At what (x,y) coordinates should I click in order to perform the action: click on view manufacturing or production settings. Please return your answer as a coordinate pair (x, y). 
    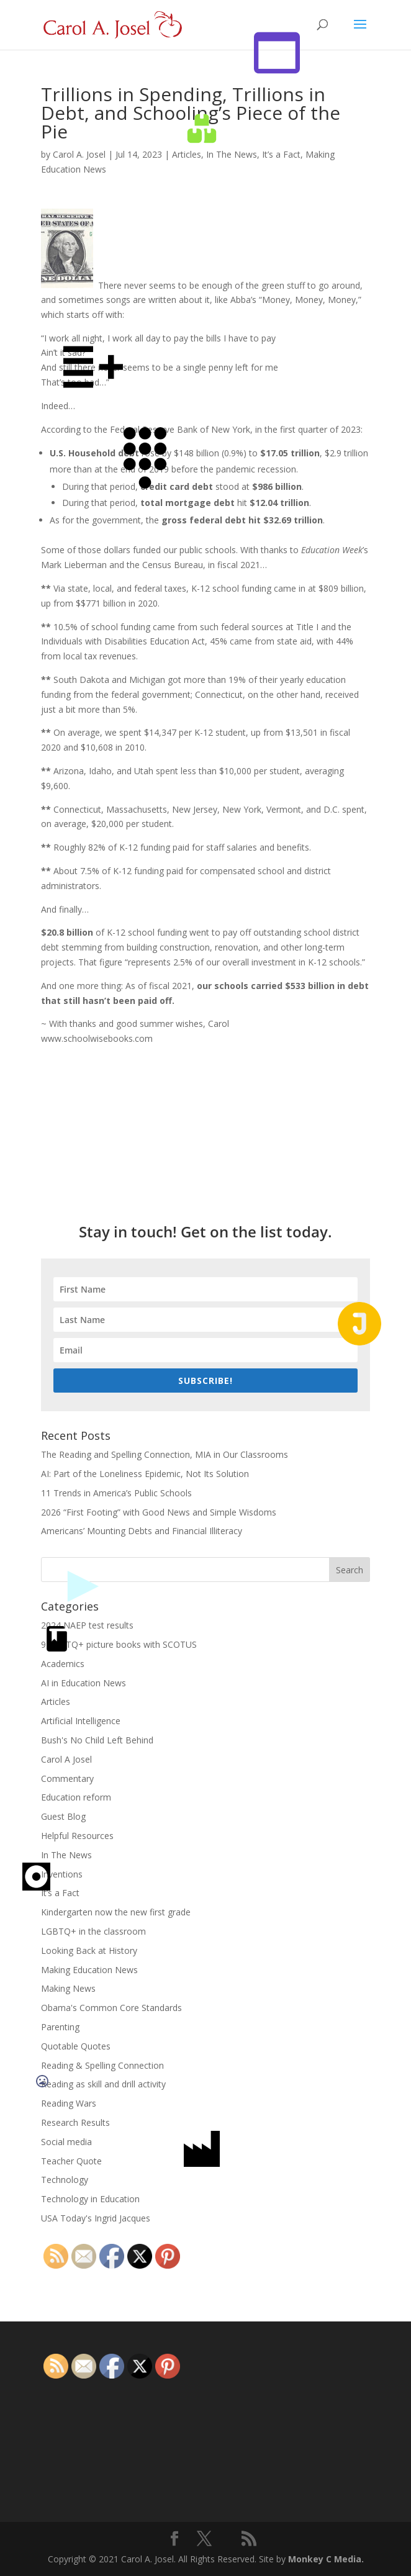
    Looking at the image, I should click on (202, 2149).